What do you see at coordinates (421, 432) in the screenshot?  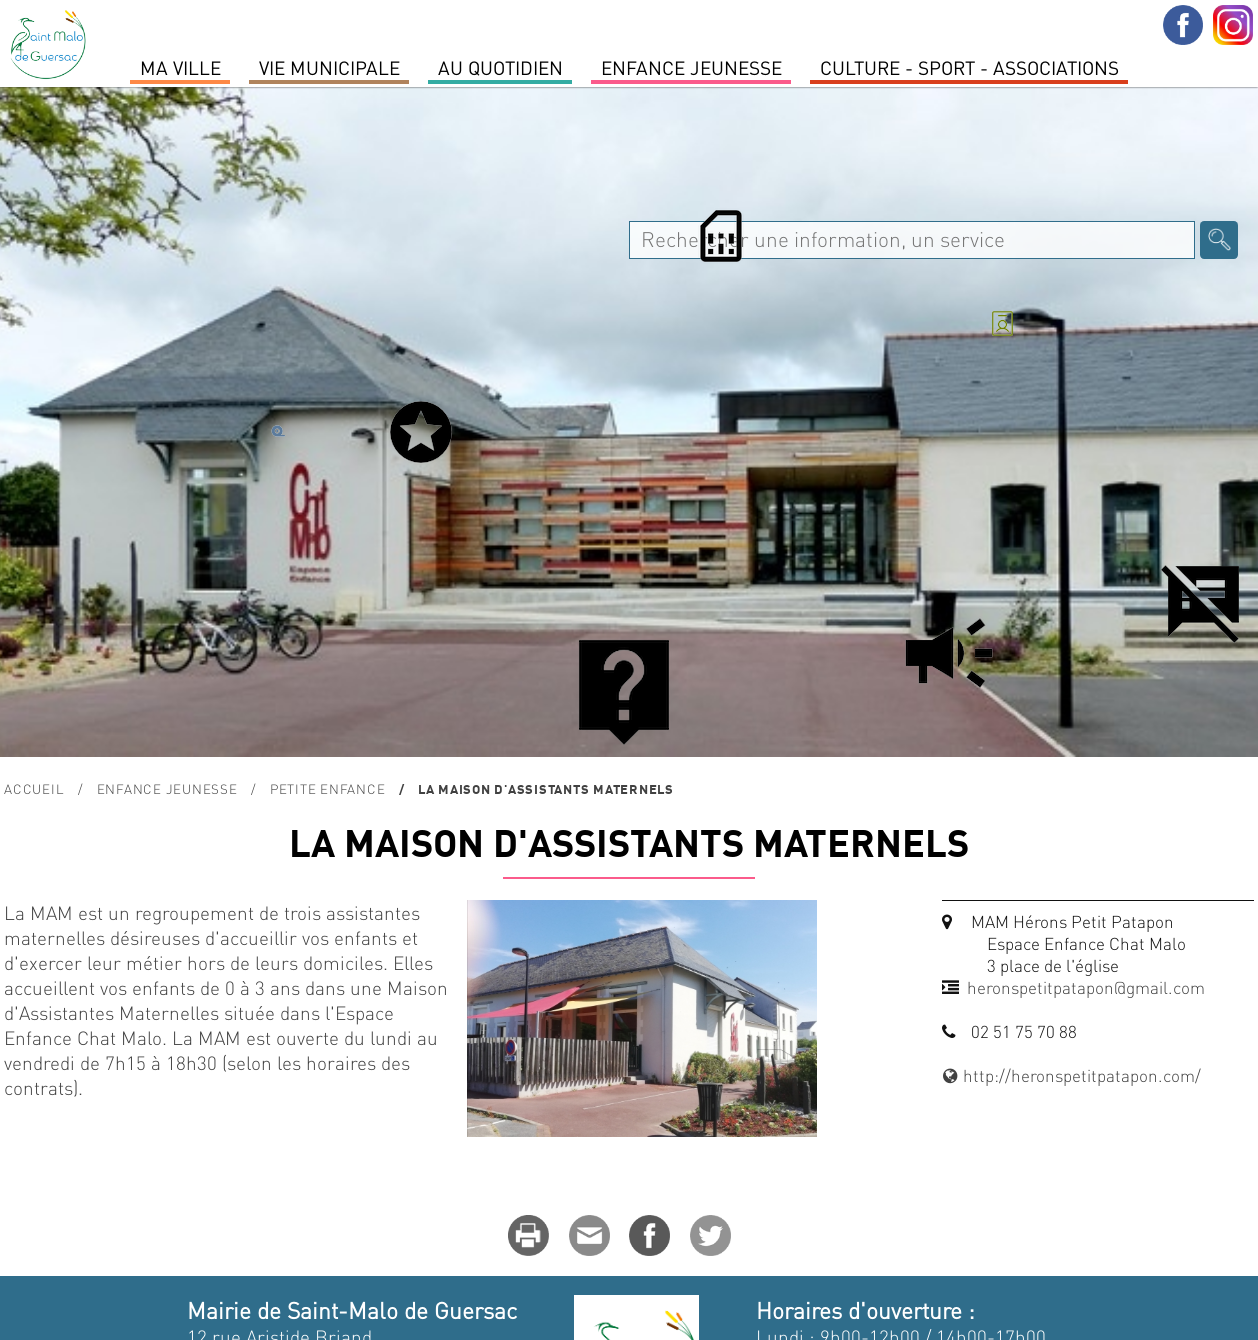 I see `view favorites or starred items` at bounding box center [421, 432].